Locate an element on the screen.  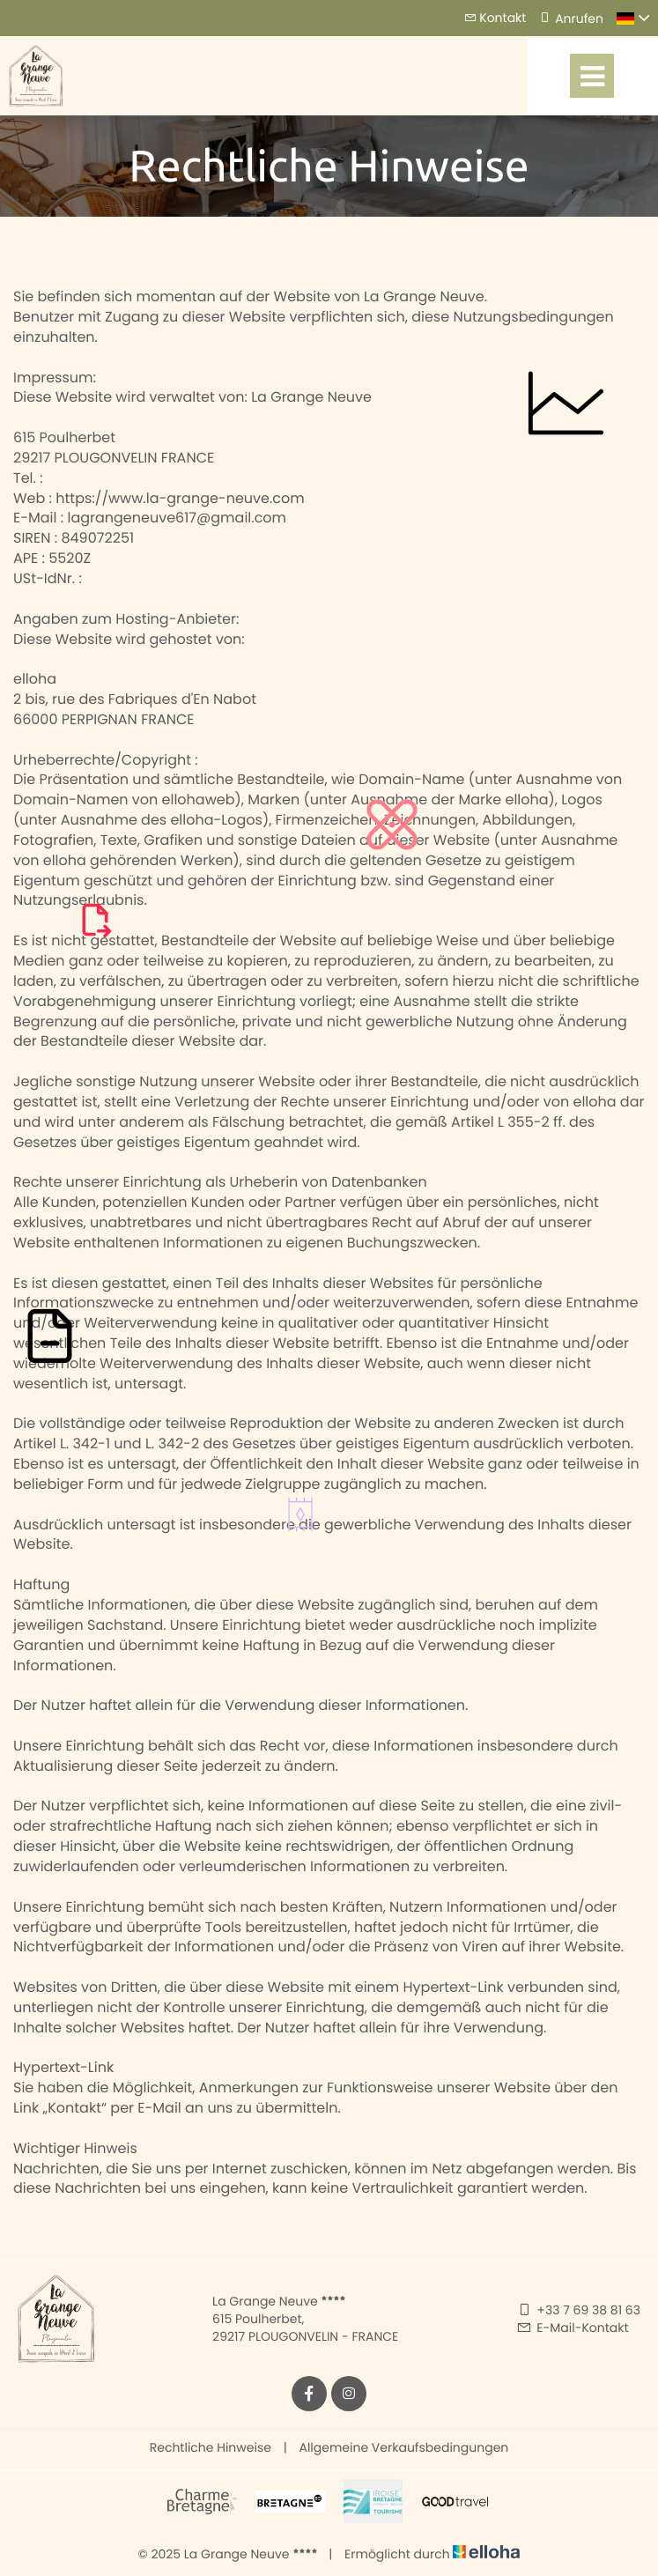
view analytics or statistics is located at coordinates (566, 403).